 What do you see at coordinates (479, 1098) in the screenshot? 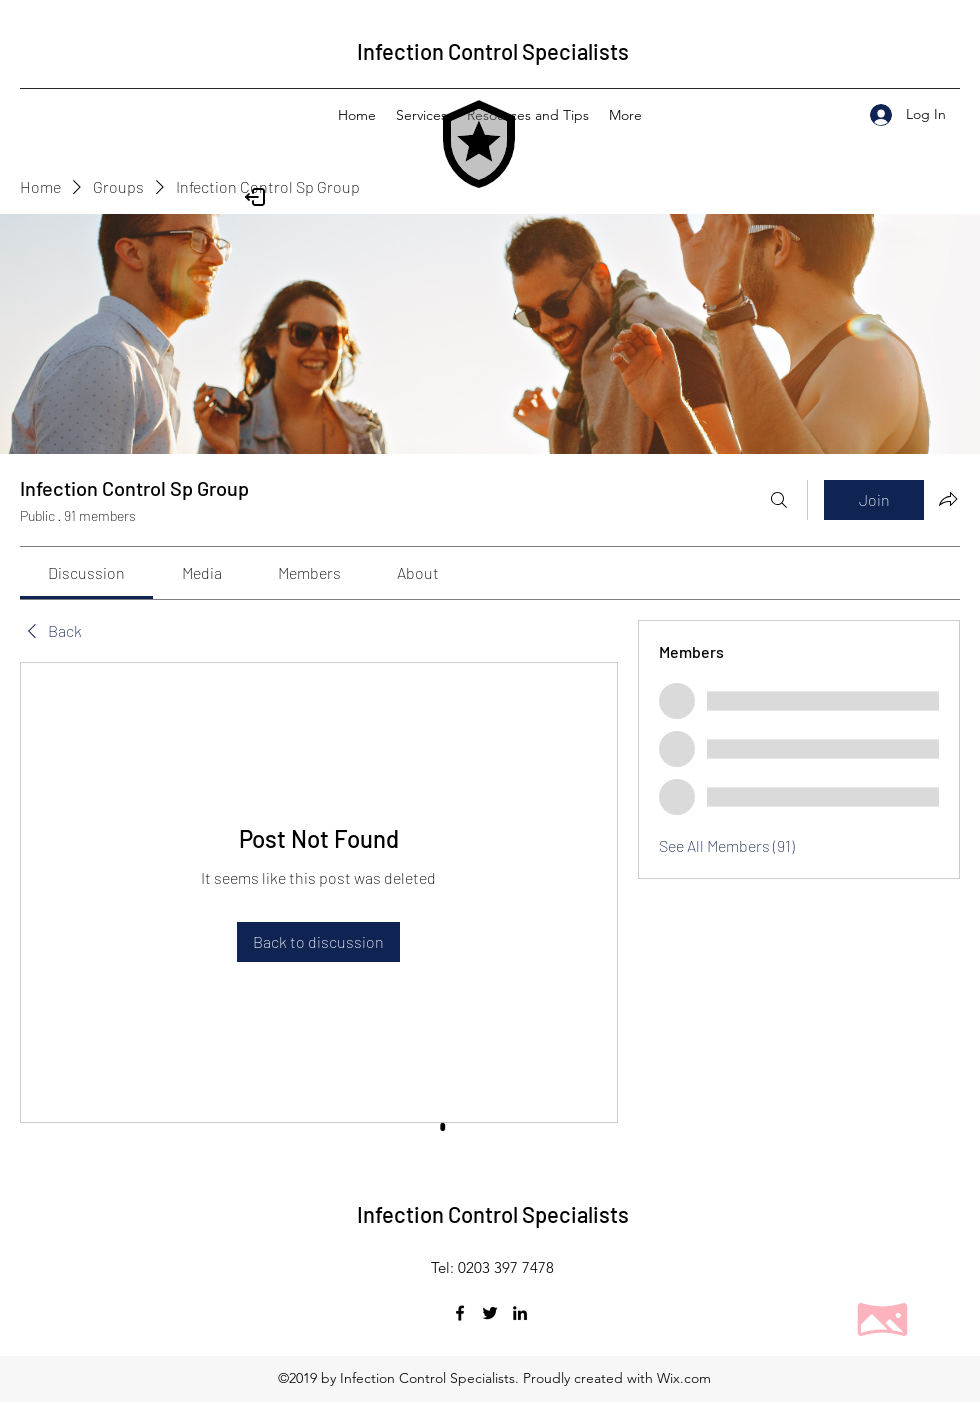
I see `indicates no cellular signal available` at bounding box center [479, 1098].